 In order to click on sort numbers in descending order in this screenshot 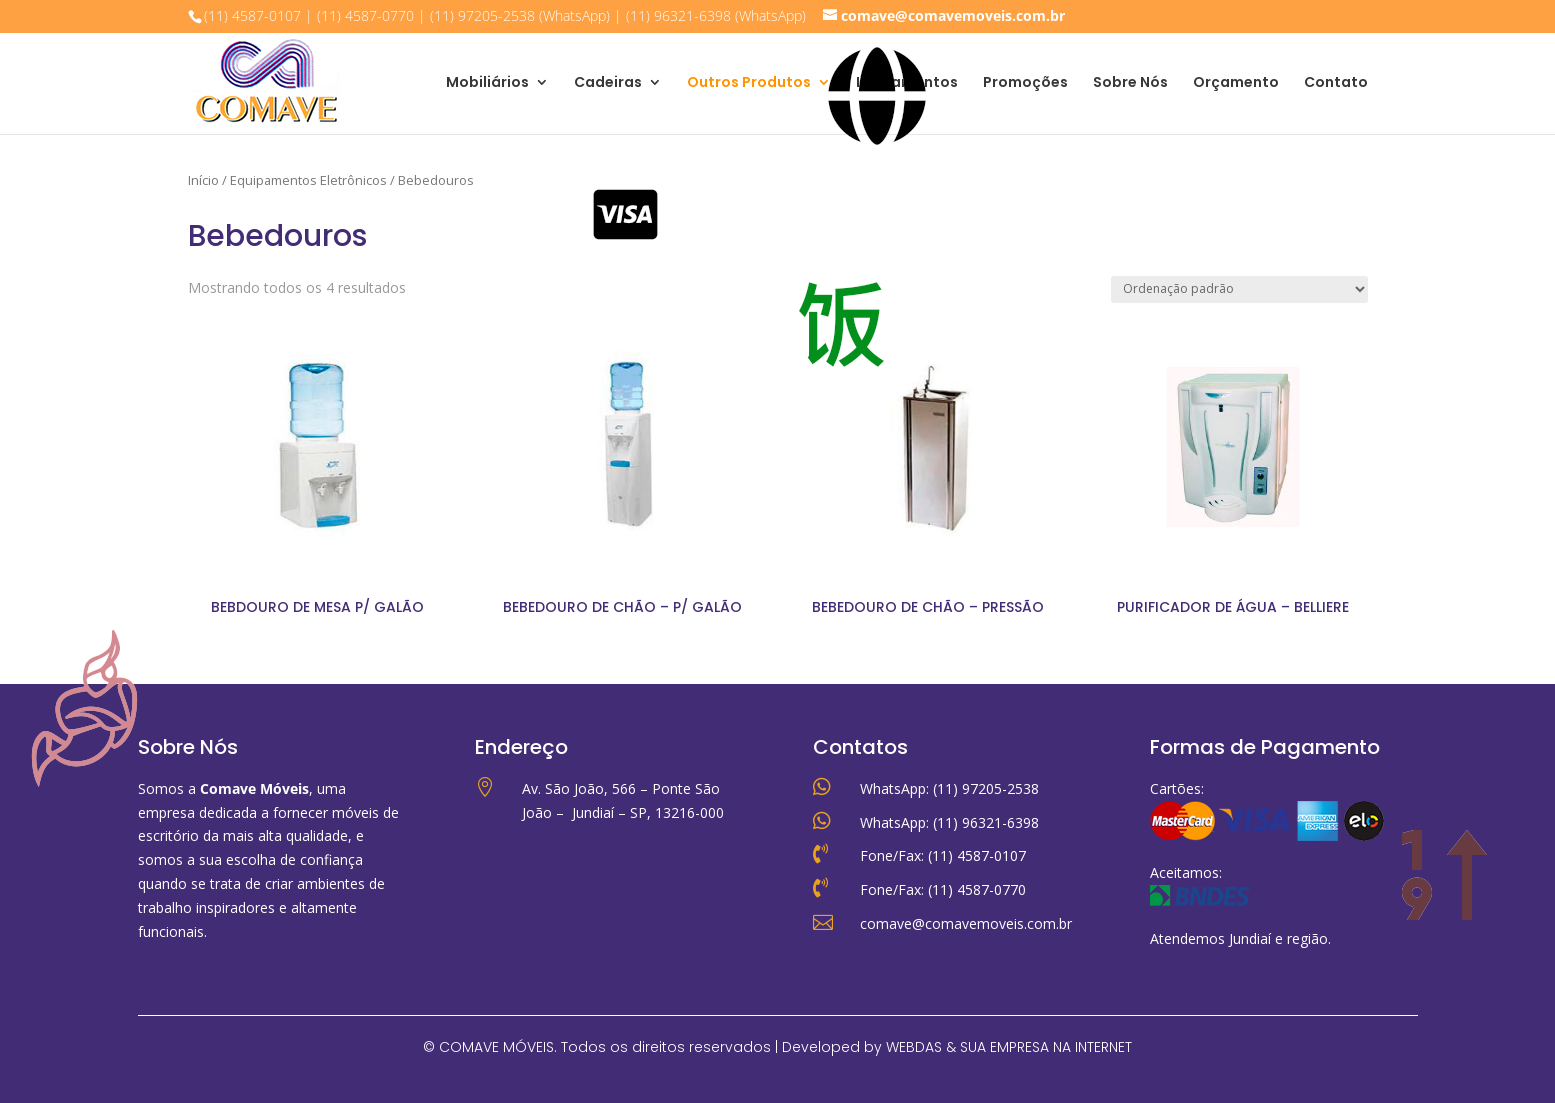, I will do `click(1437, 875)`.